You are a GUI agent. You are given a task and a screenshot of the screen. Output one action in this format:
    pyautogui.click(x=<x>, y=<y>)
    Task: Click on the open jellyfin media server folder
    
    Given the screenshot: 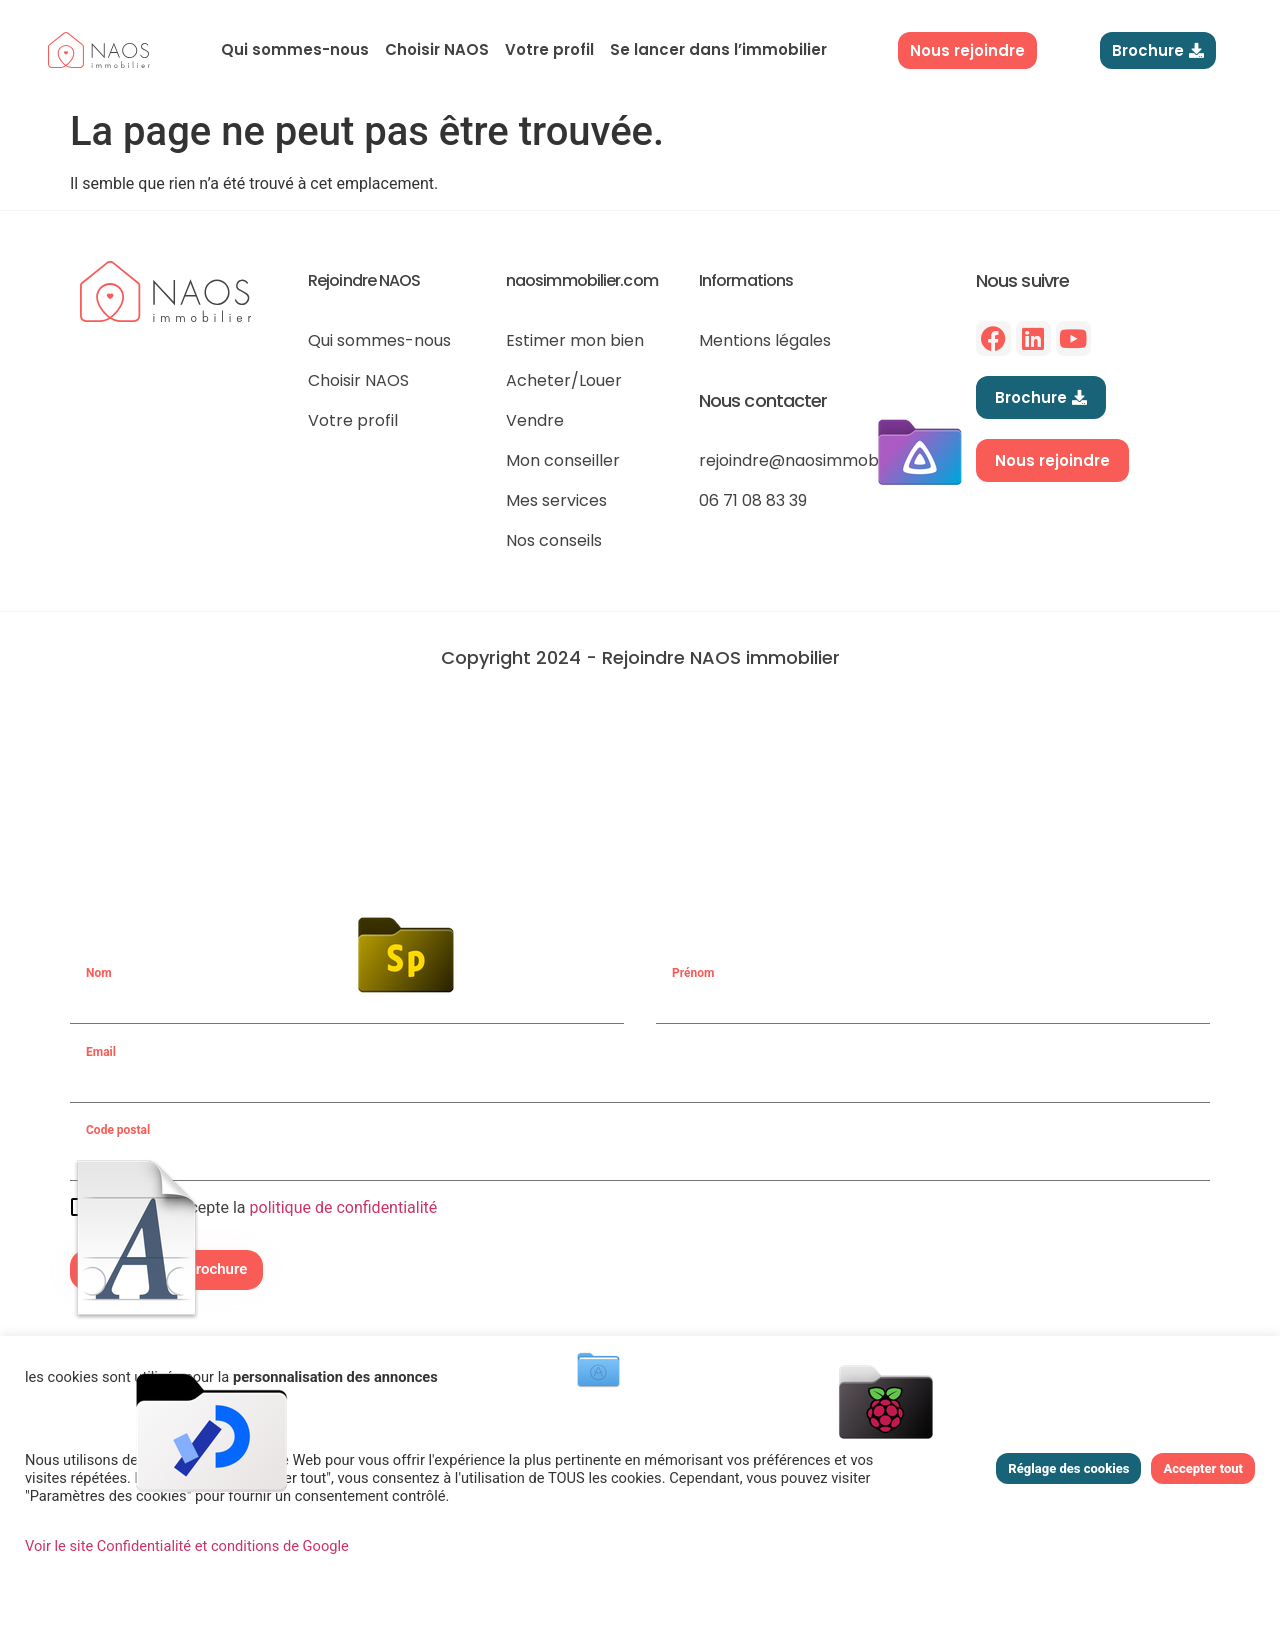 What is the action you would take?
    pyautogui.click(x=919, y=454)
    